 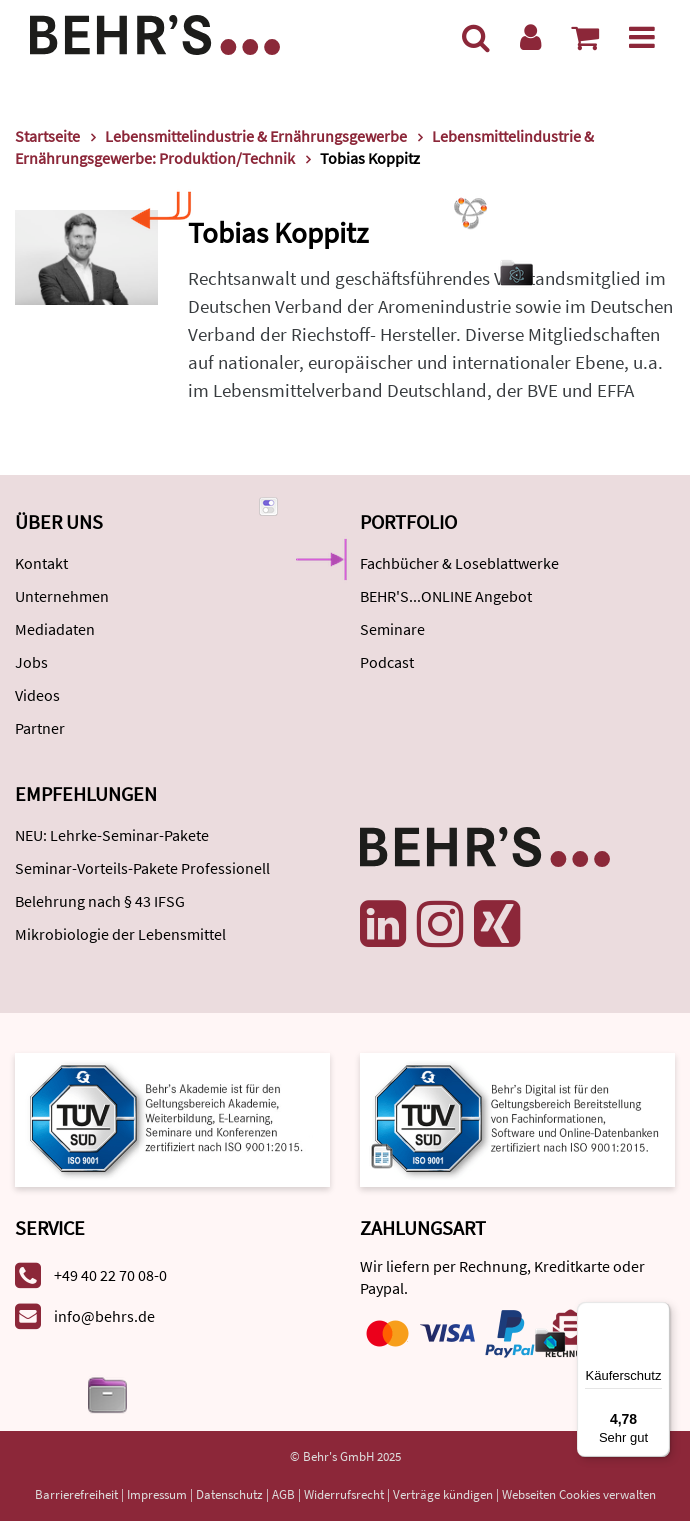 What do you see at coordinates (550, 1341) in the screenshot?
I see `open dart project folder` at bounding box center [550, 1341].